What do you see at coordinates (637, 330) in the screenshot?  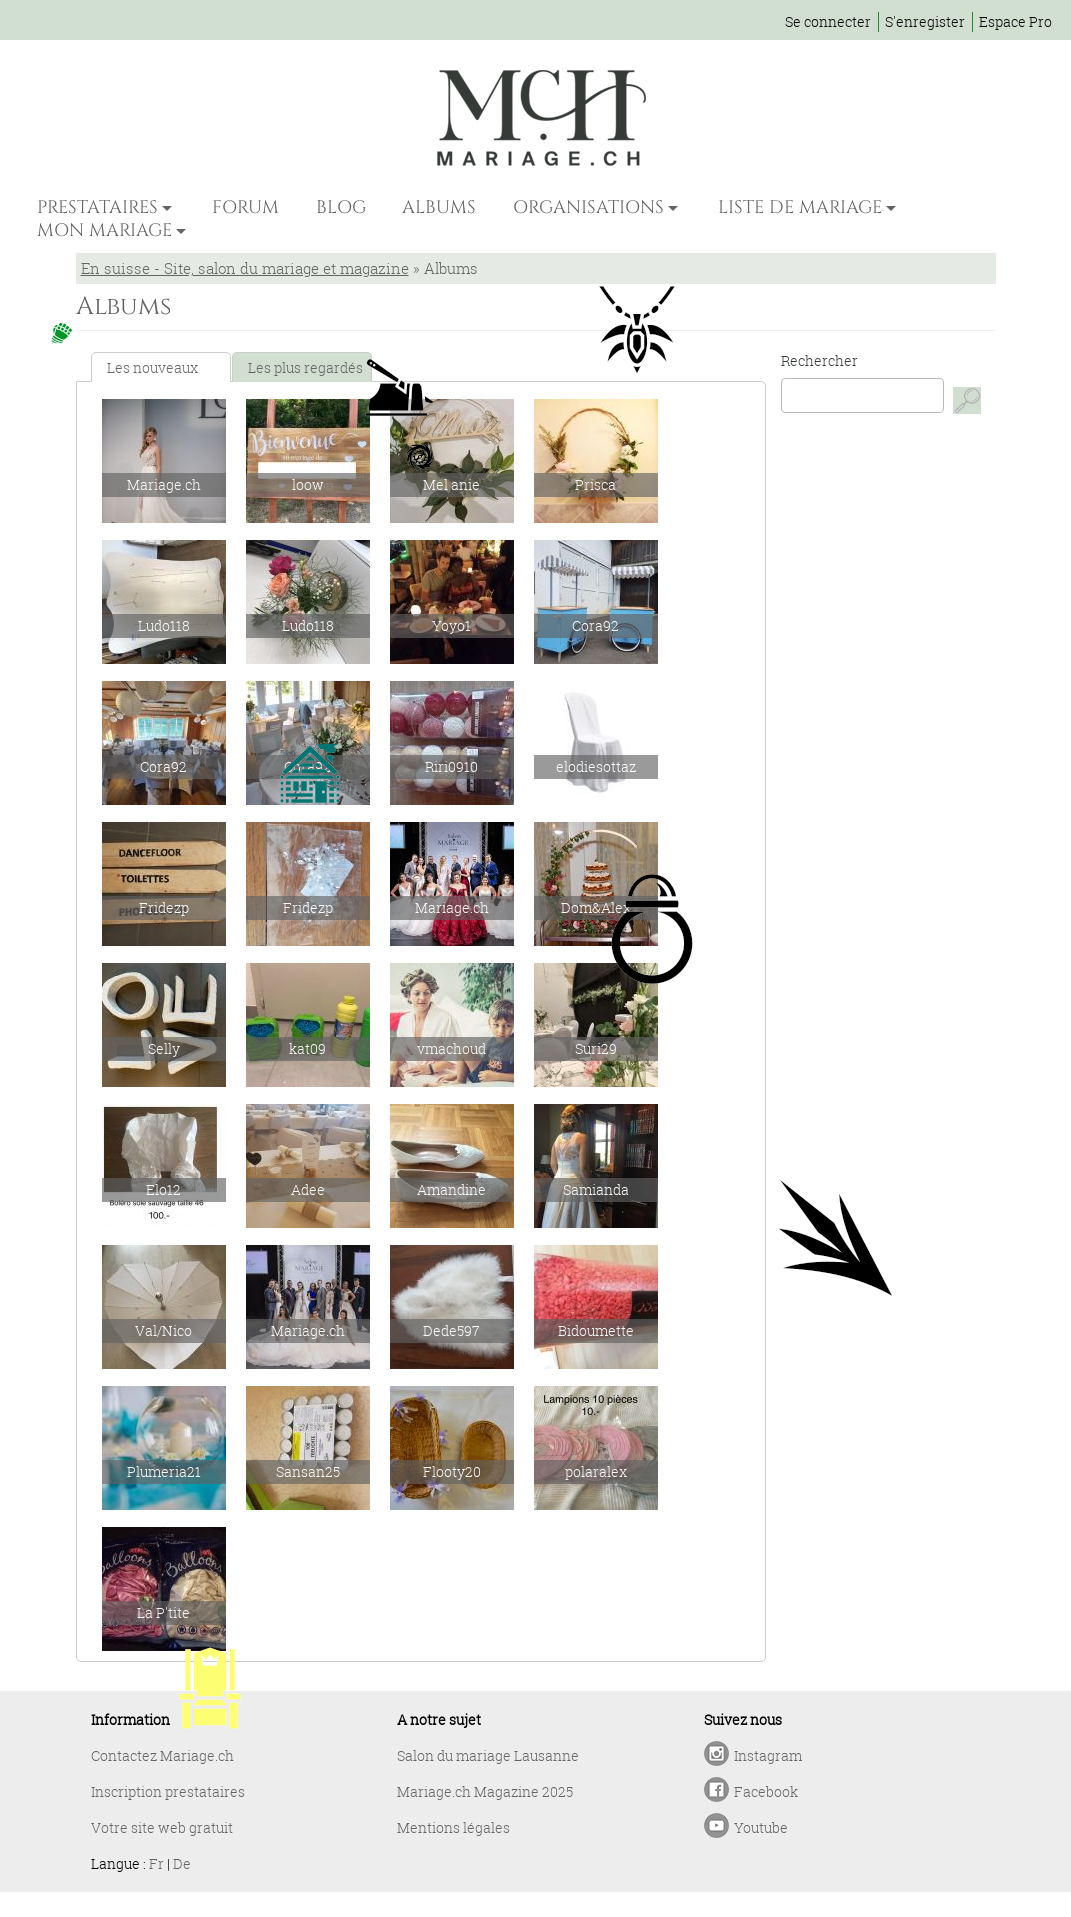 I see `equip a tribal accessory or amulet` at bounding box center [637, 330].